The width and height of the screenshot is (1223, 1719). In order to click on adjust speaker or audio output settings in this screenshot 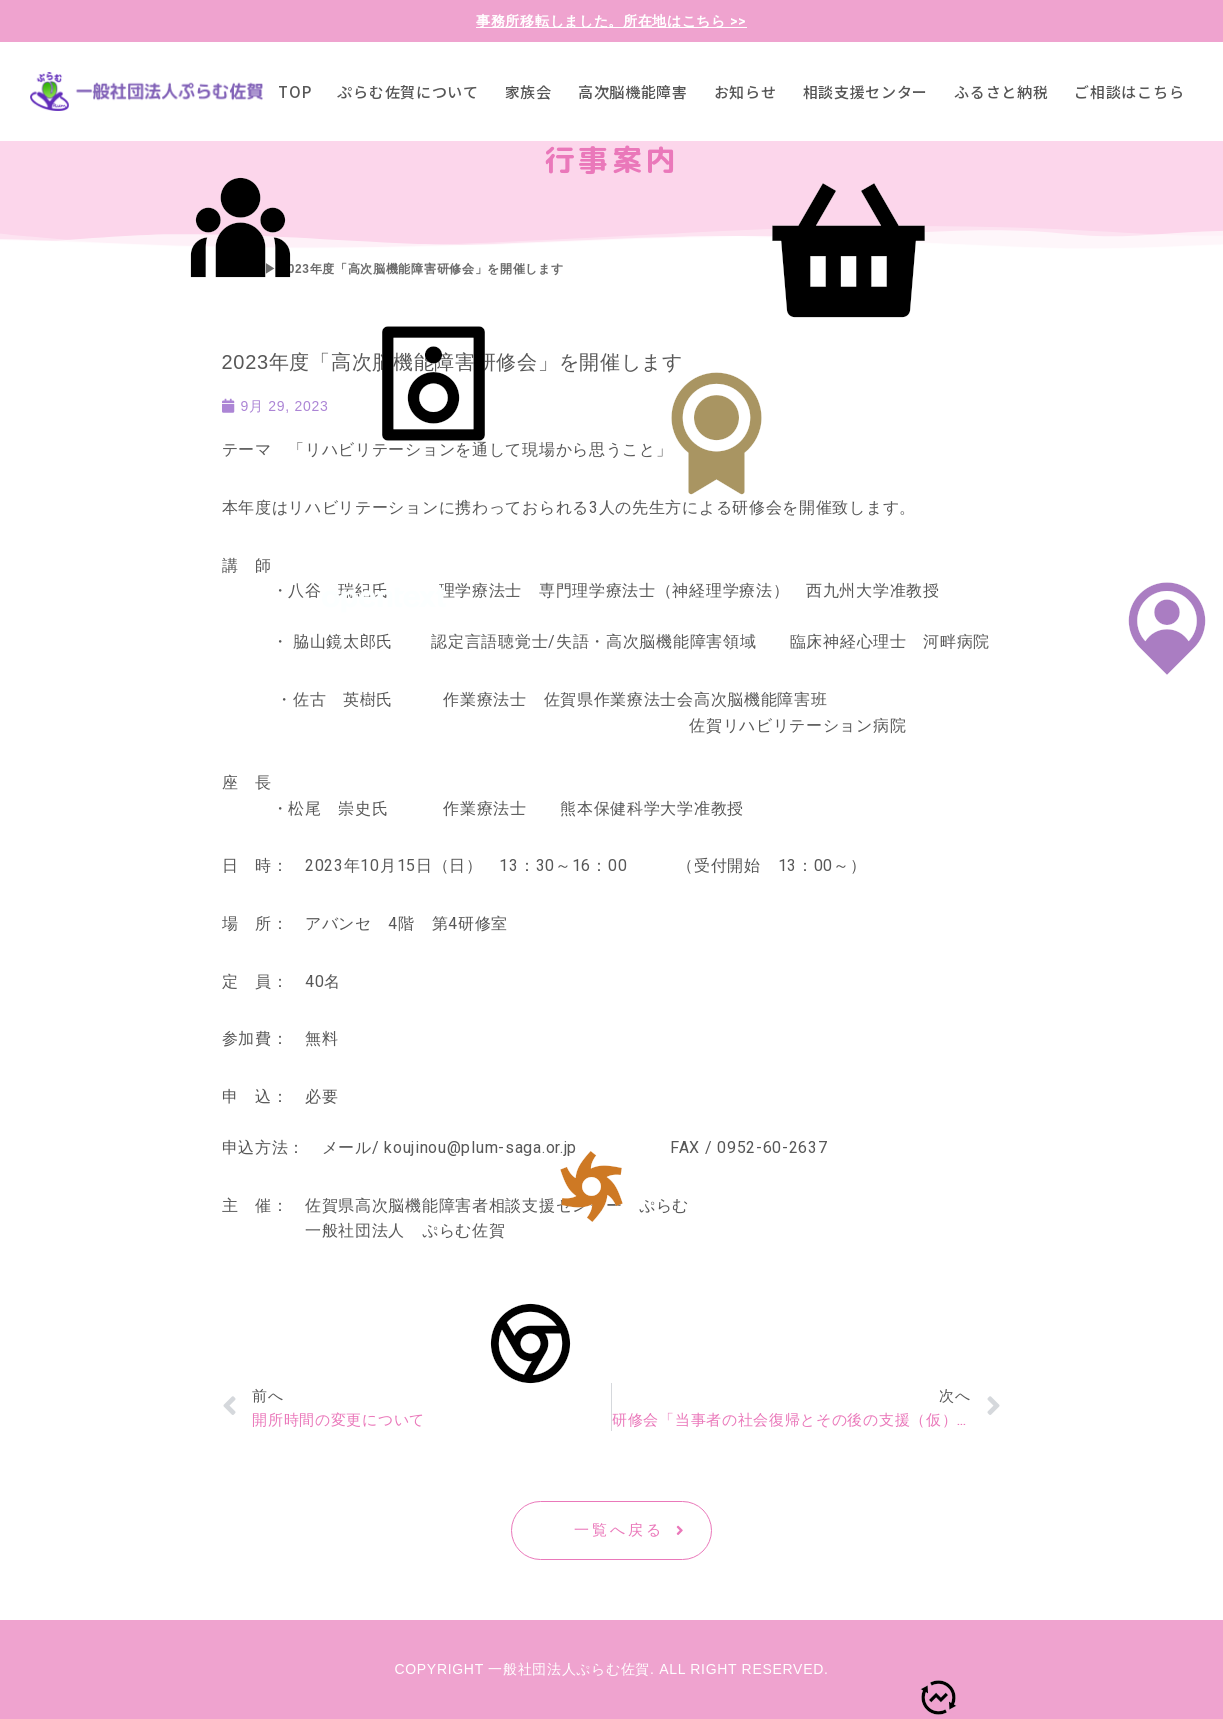, I will do `click(433, 383)`.